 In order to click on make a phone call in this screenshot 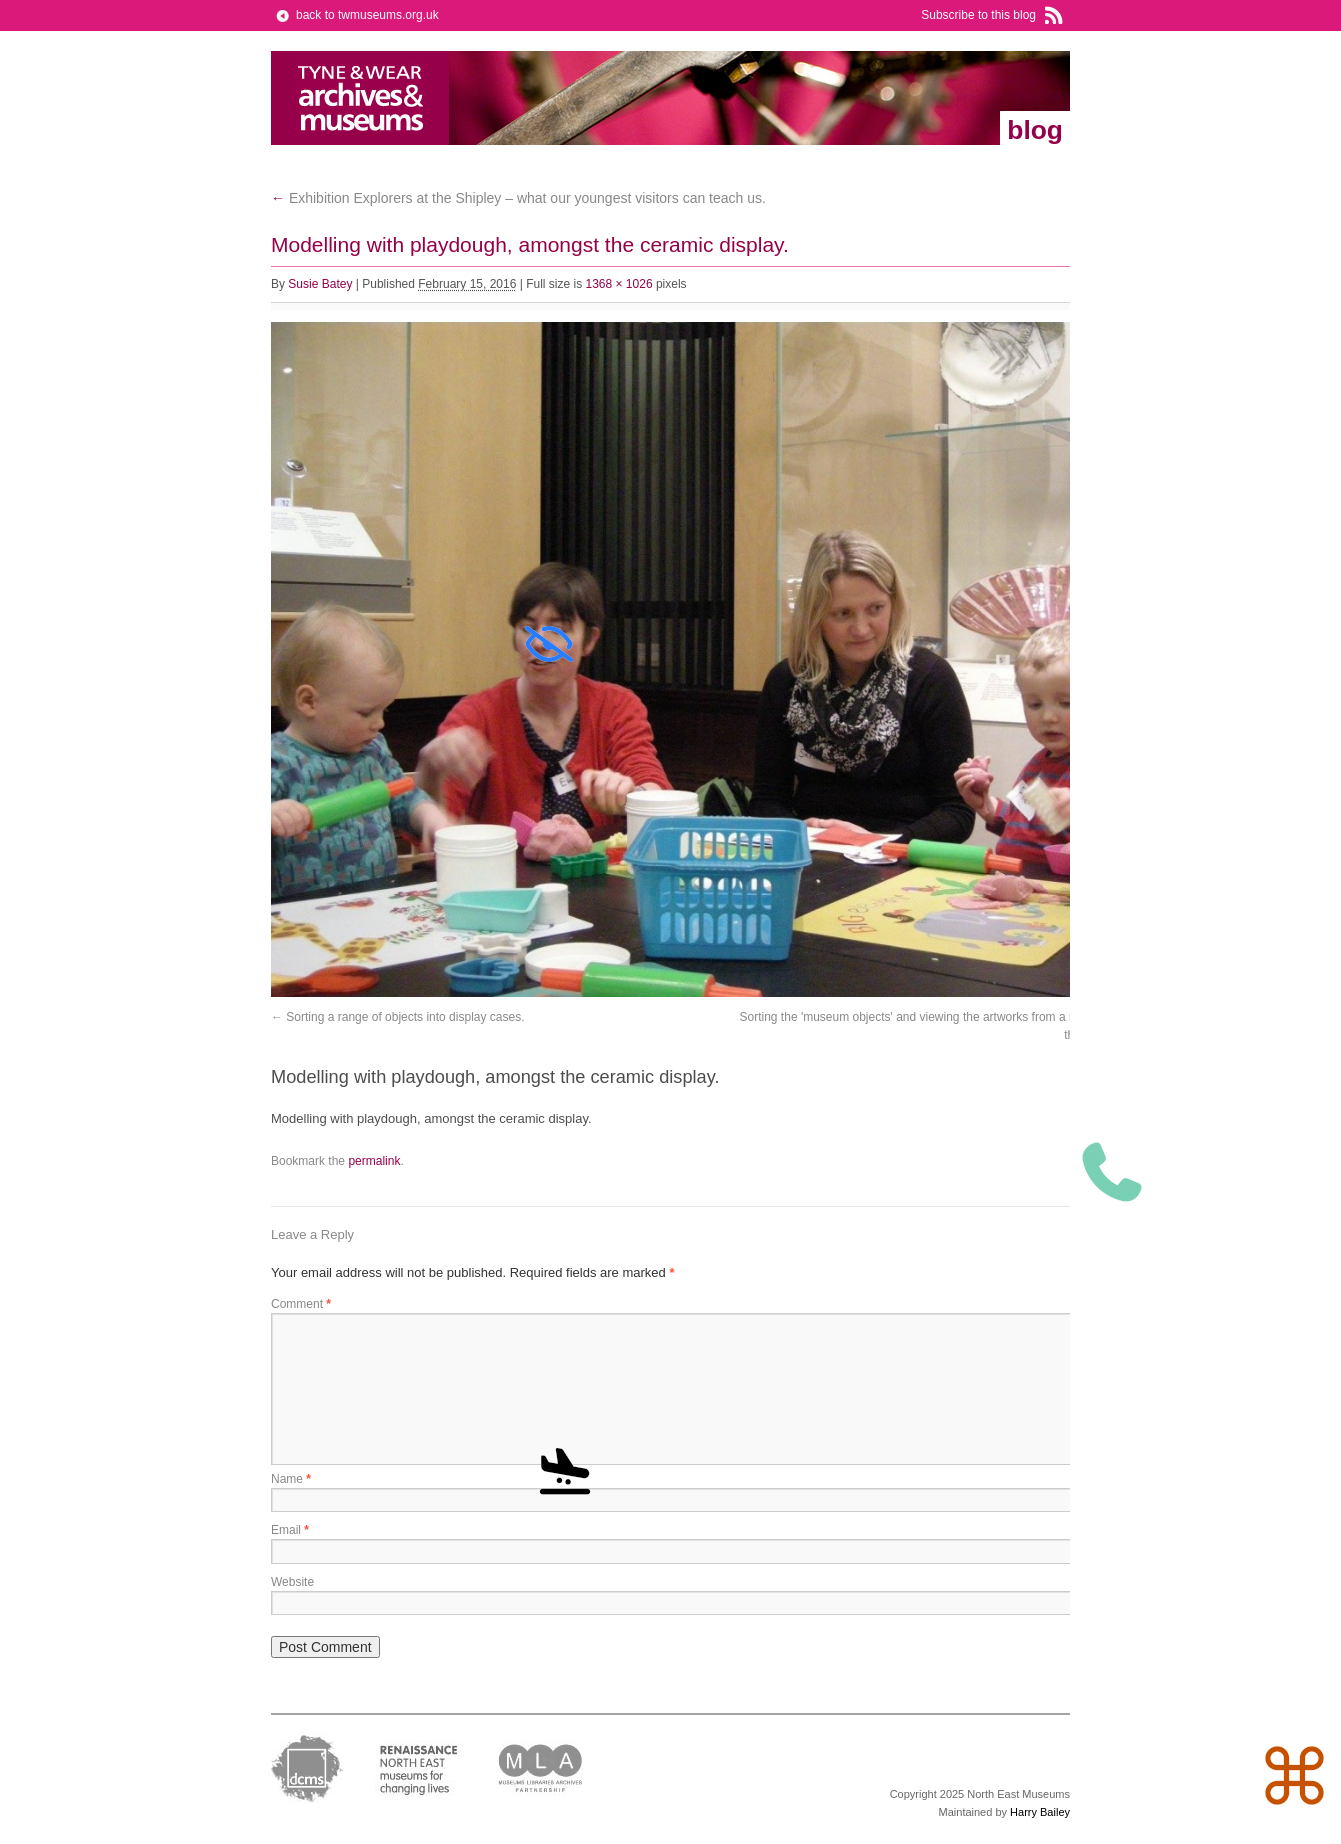, I will do `click(1112, 1172)`.